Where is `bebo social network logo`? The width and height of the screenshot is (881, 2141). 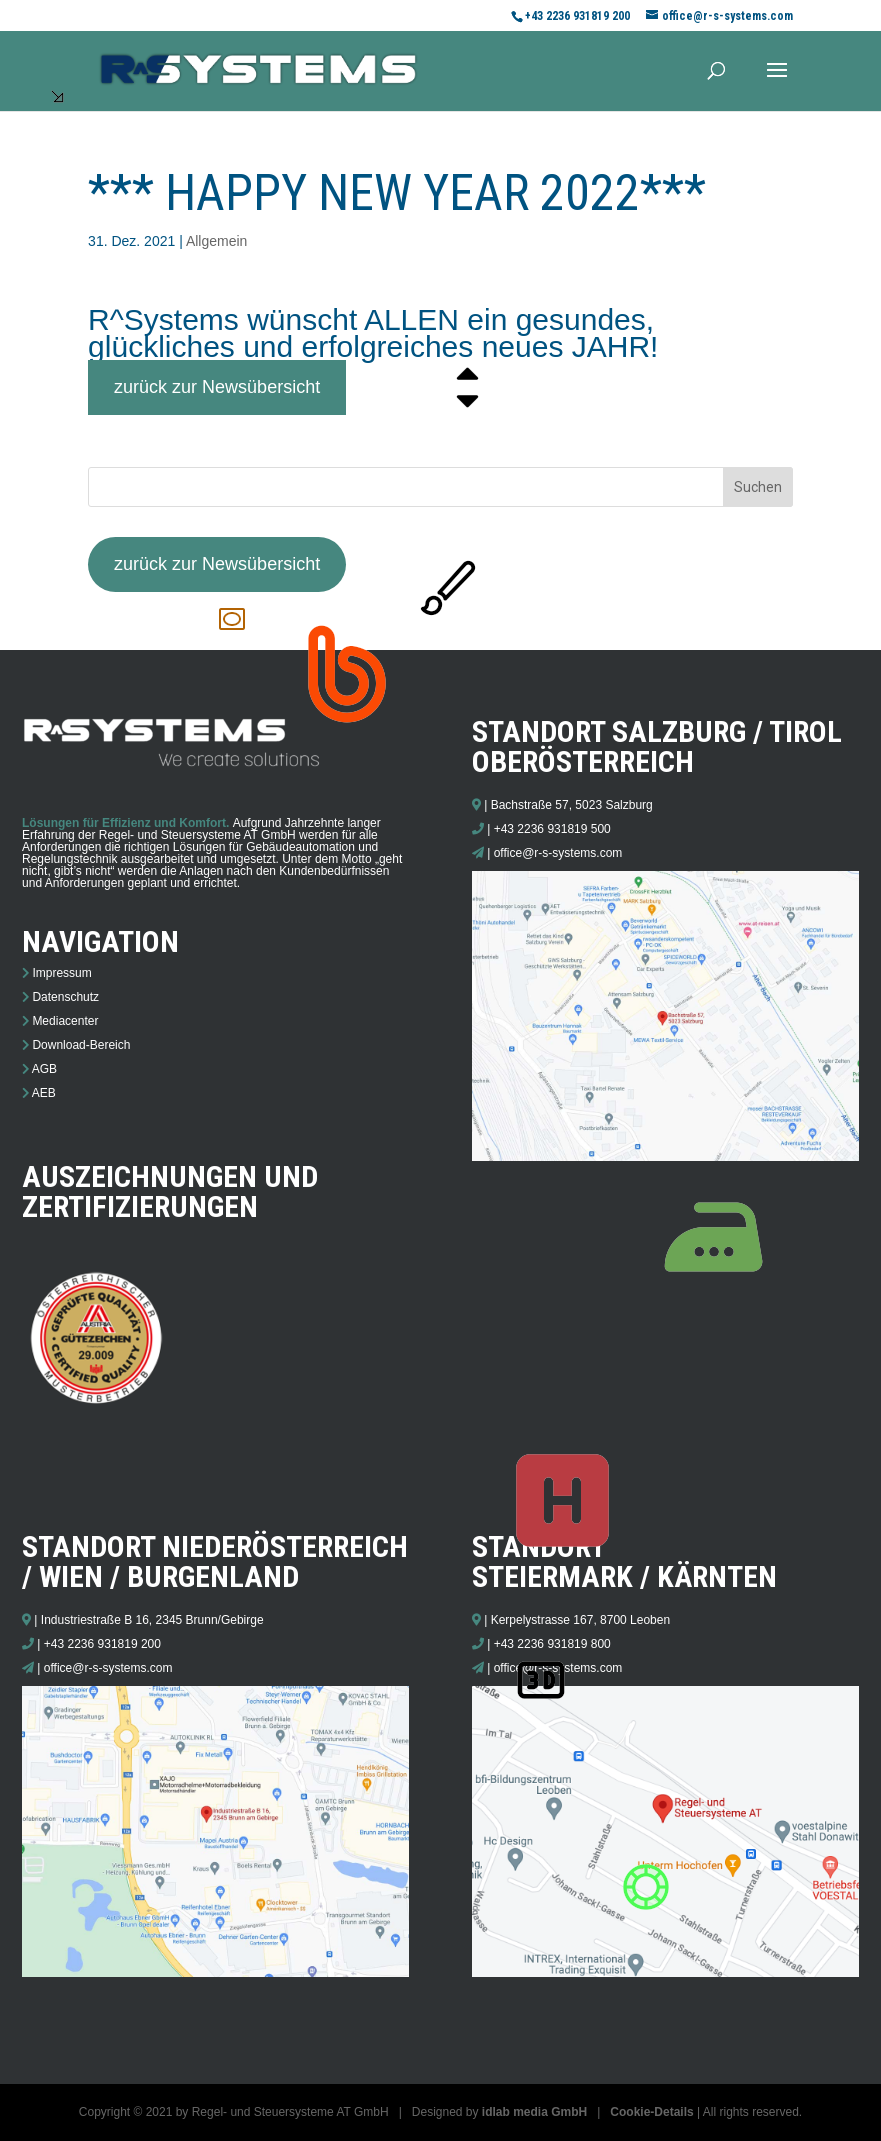
bebo social network logo is located at coordinates (347, 674).